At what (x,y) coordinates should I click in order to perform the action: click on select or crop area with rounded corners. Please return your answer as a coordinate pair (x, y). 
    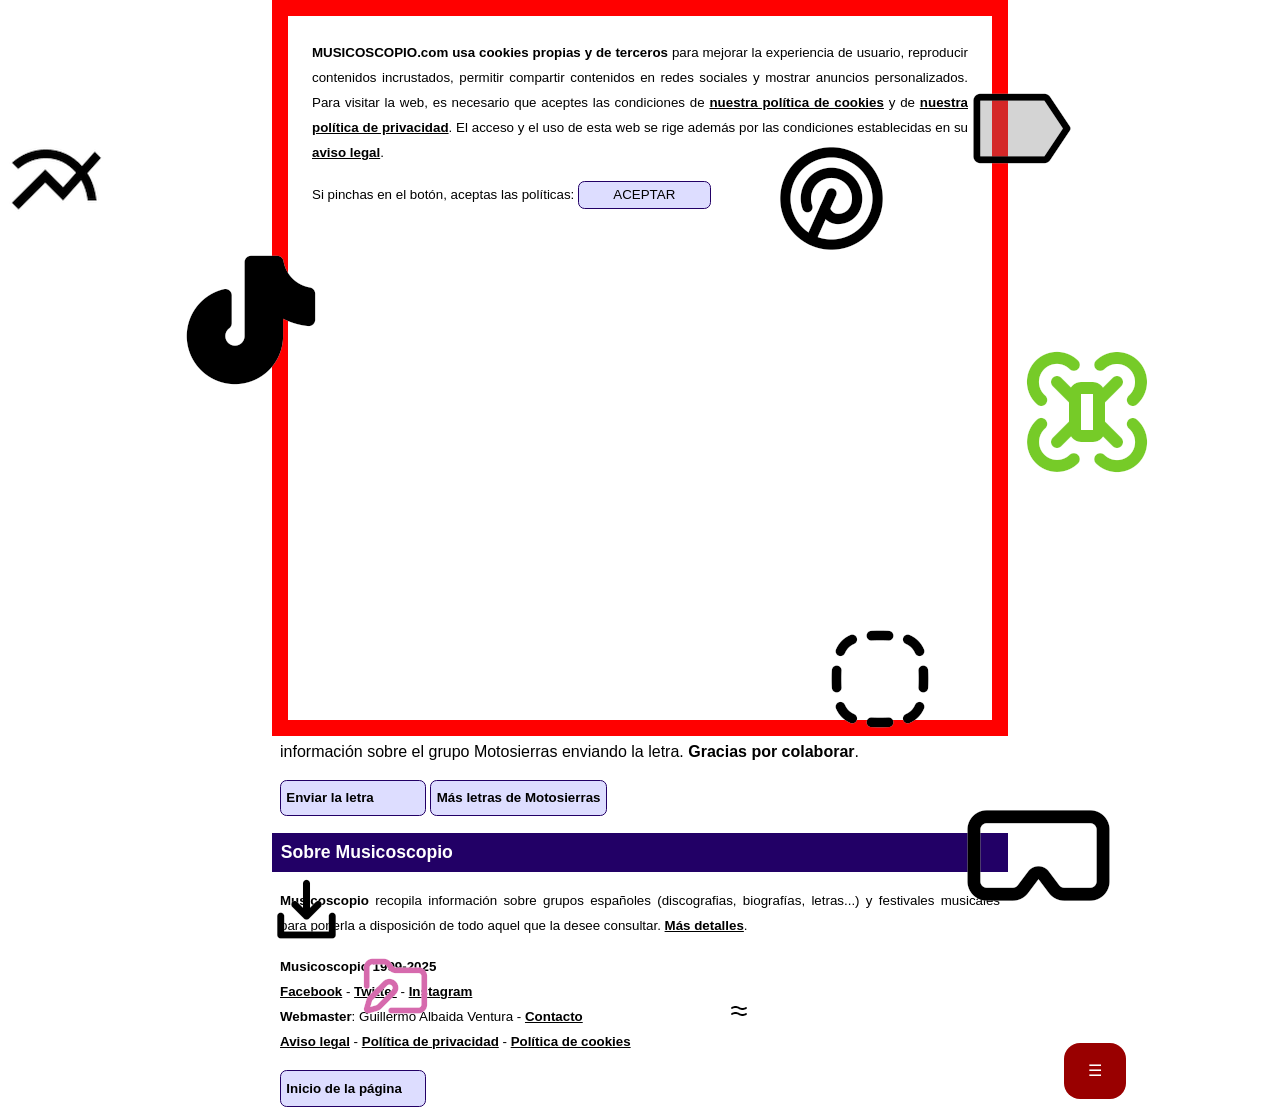
    Looking at the image, I should click on (880, 679).